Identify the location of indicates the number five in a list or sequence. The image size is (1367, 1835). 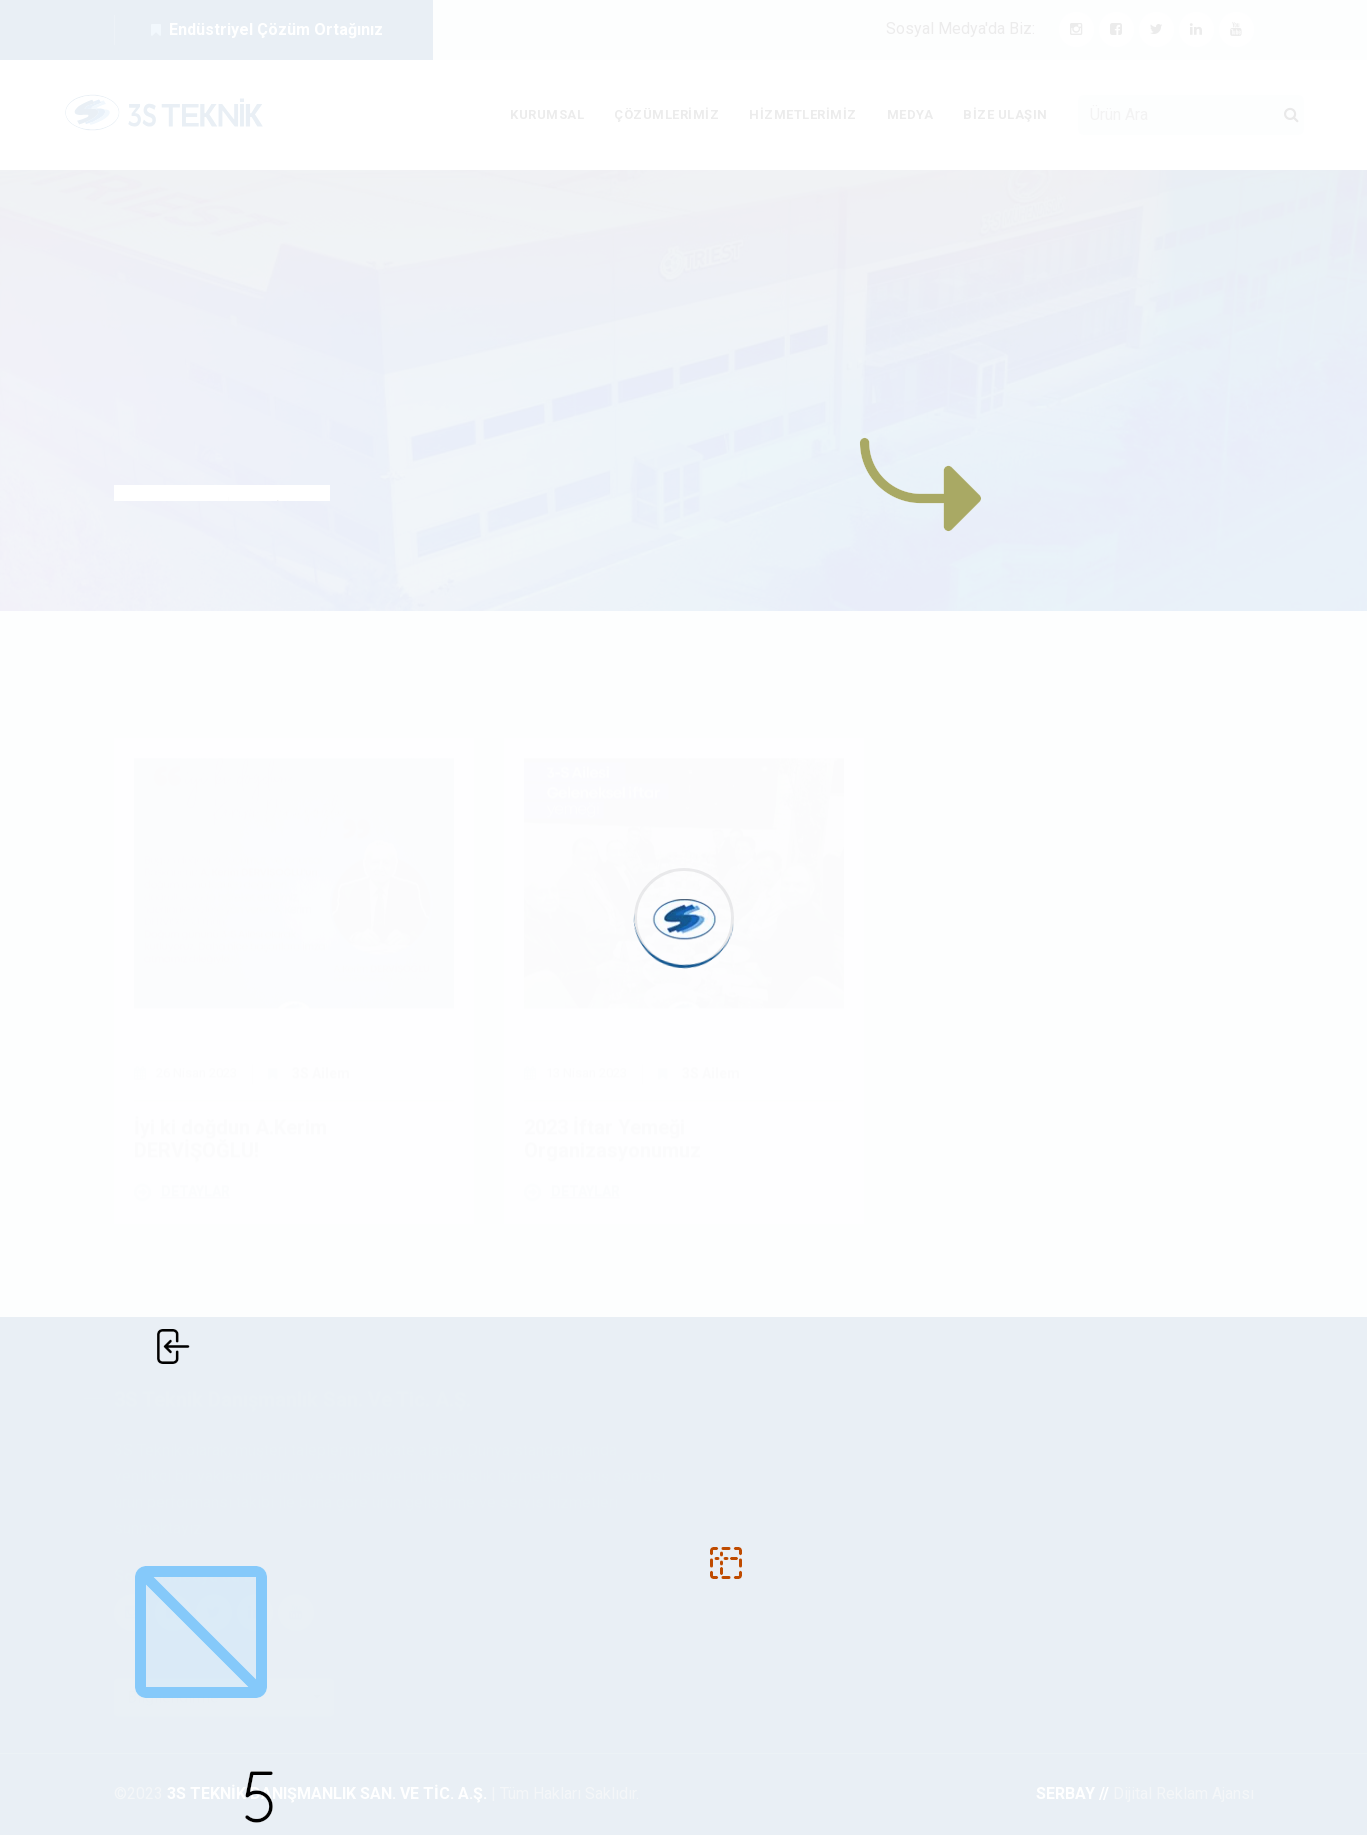
(259, 1797).